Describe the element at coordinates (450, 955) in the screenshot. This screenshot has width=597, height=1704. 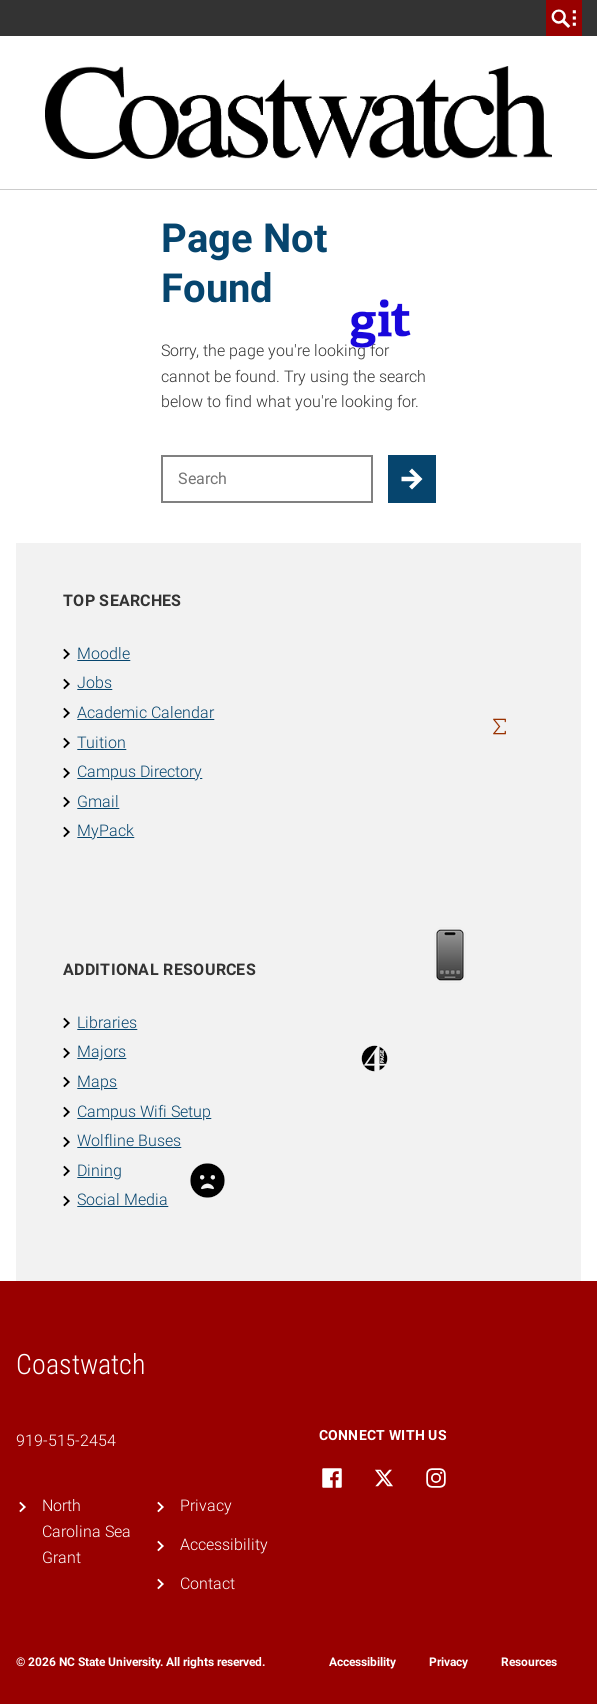
I see `iPhone device icon` at that location.